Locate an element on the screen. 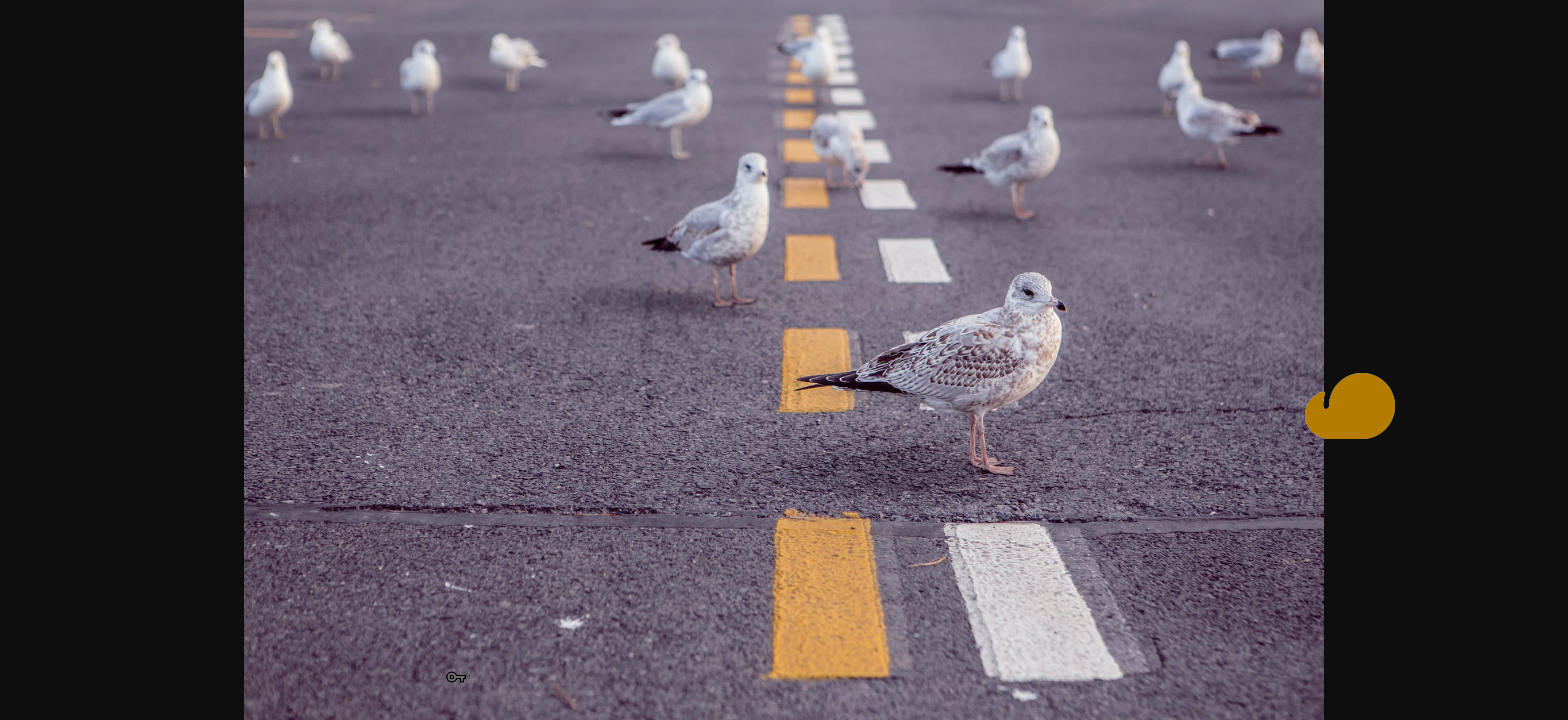  access VPN or secure connection settings is located at coordinates (456, 677).